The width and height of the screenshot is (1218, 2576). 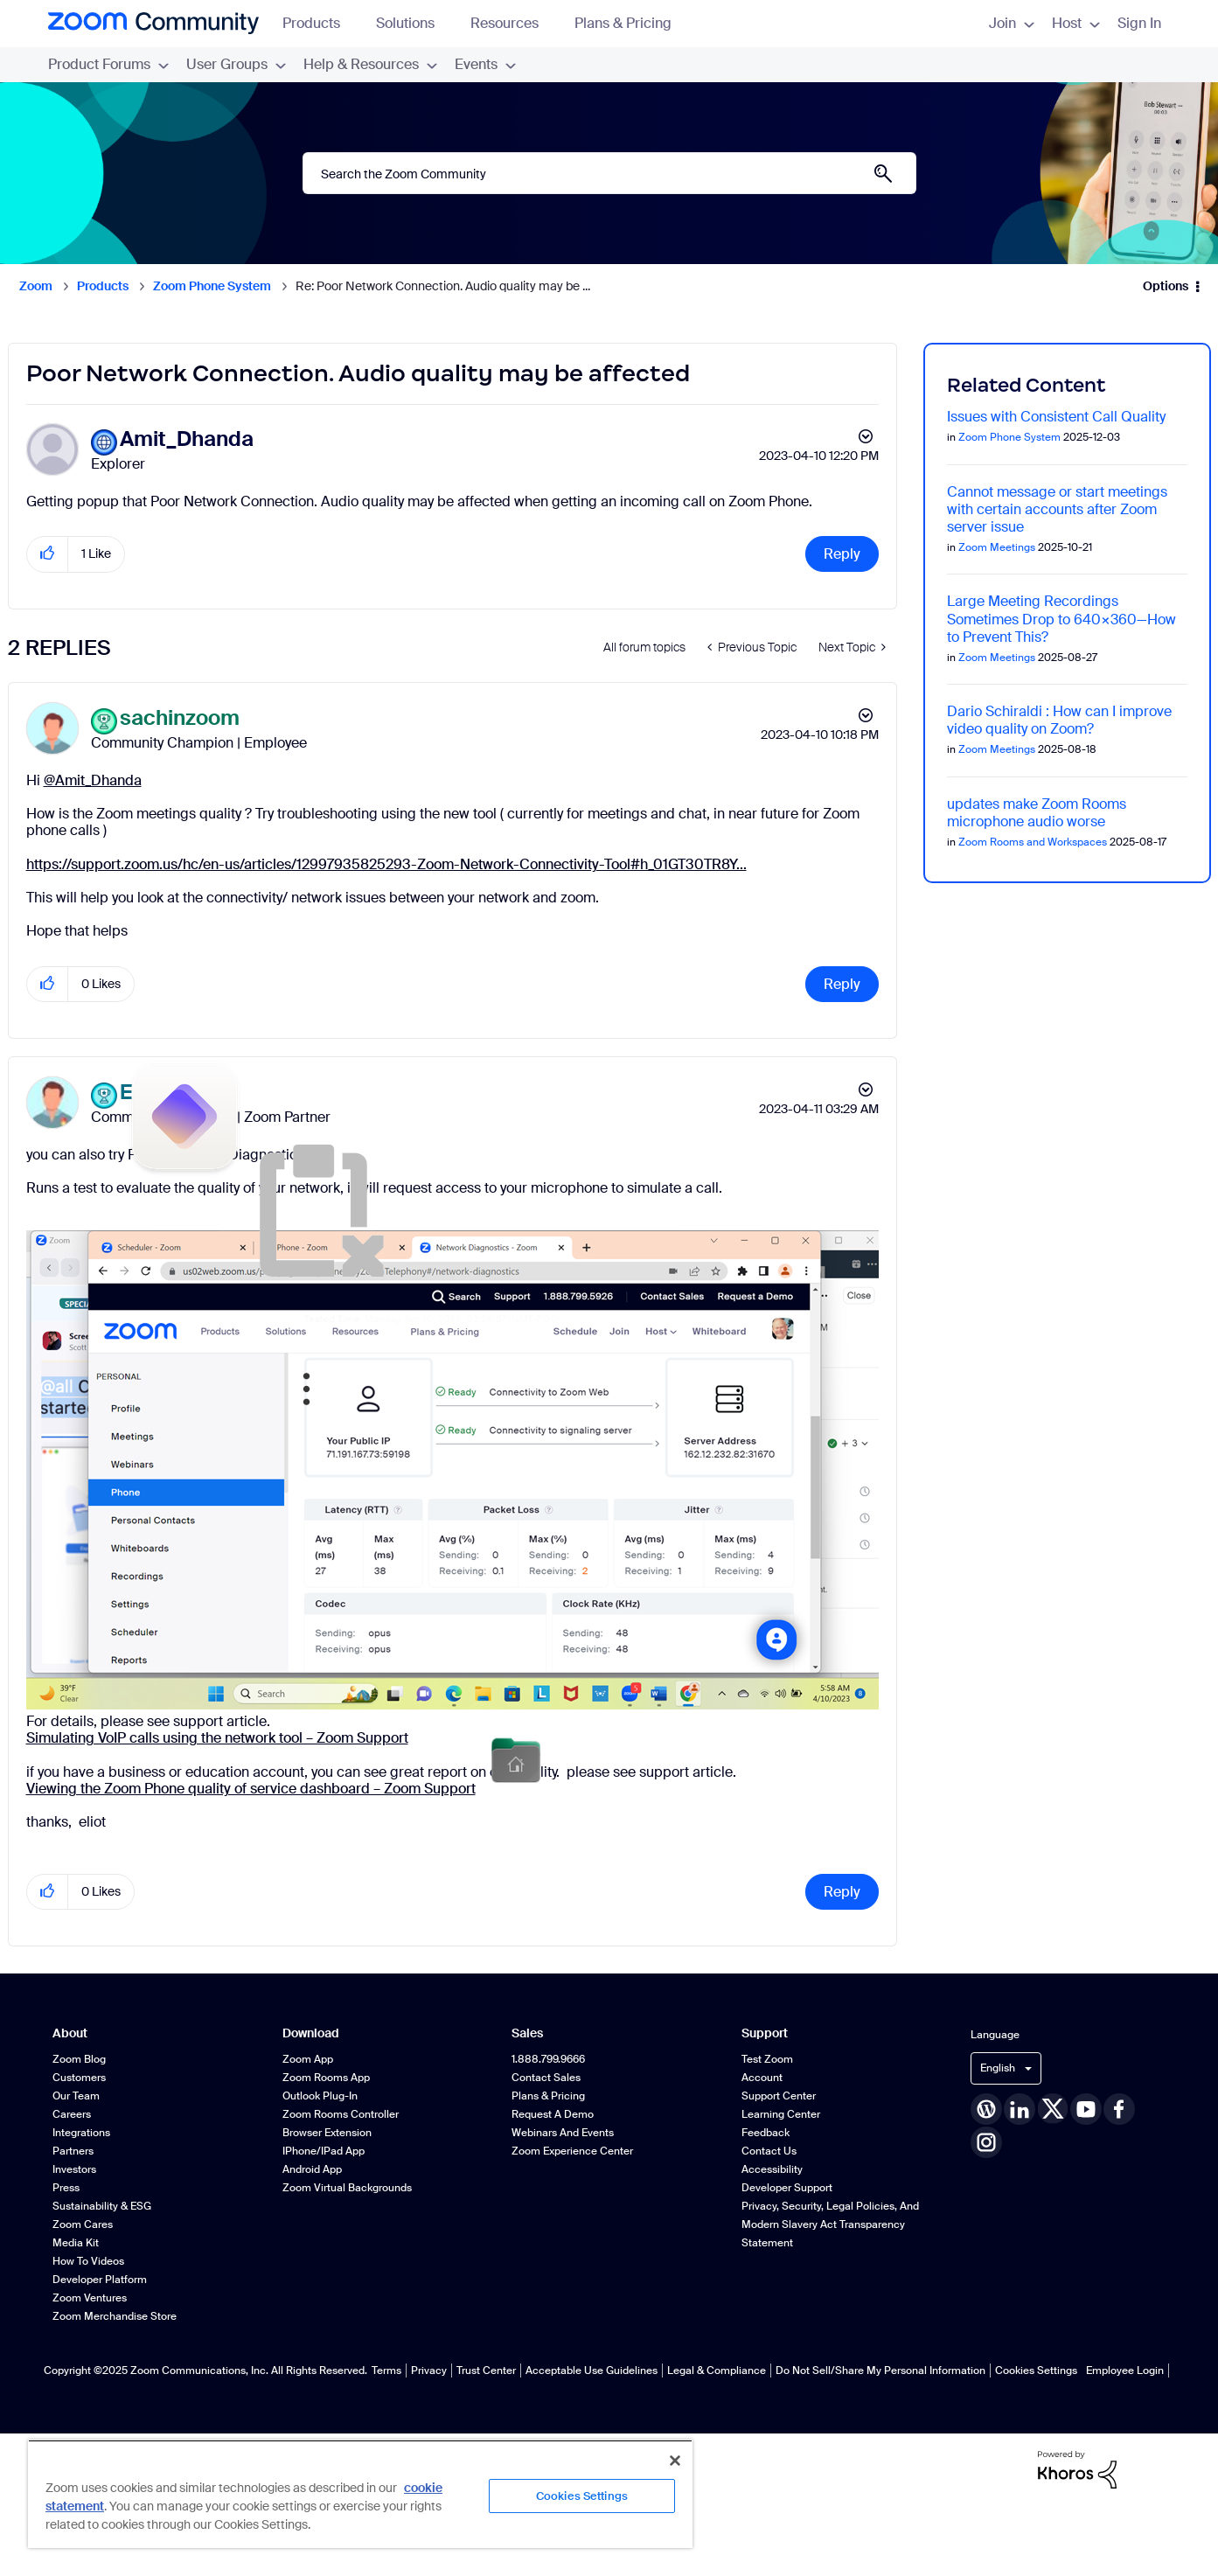 What do you see at coordinates (306, 1389) in the screenshot?
I see `access more options or settings` at bounding box center [306, 1389].